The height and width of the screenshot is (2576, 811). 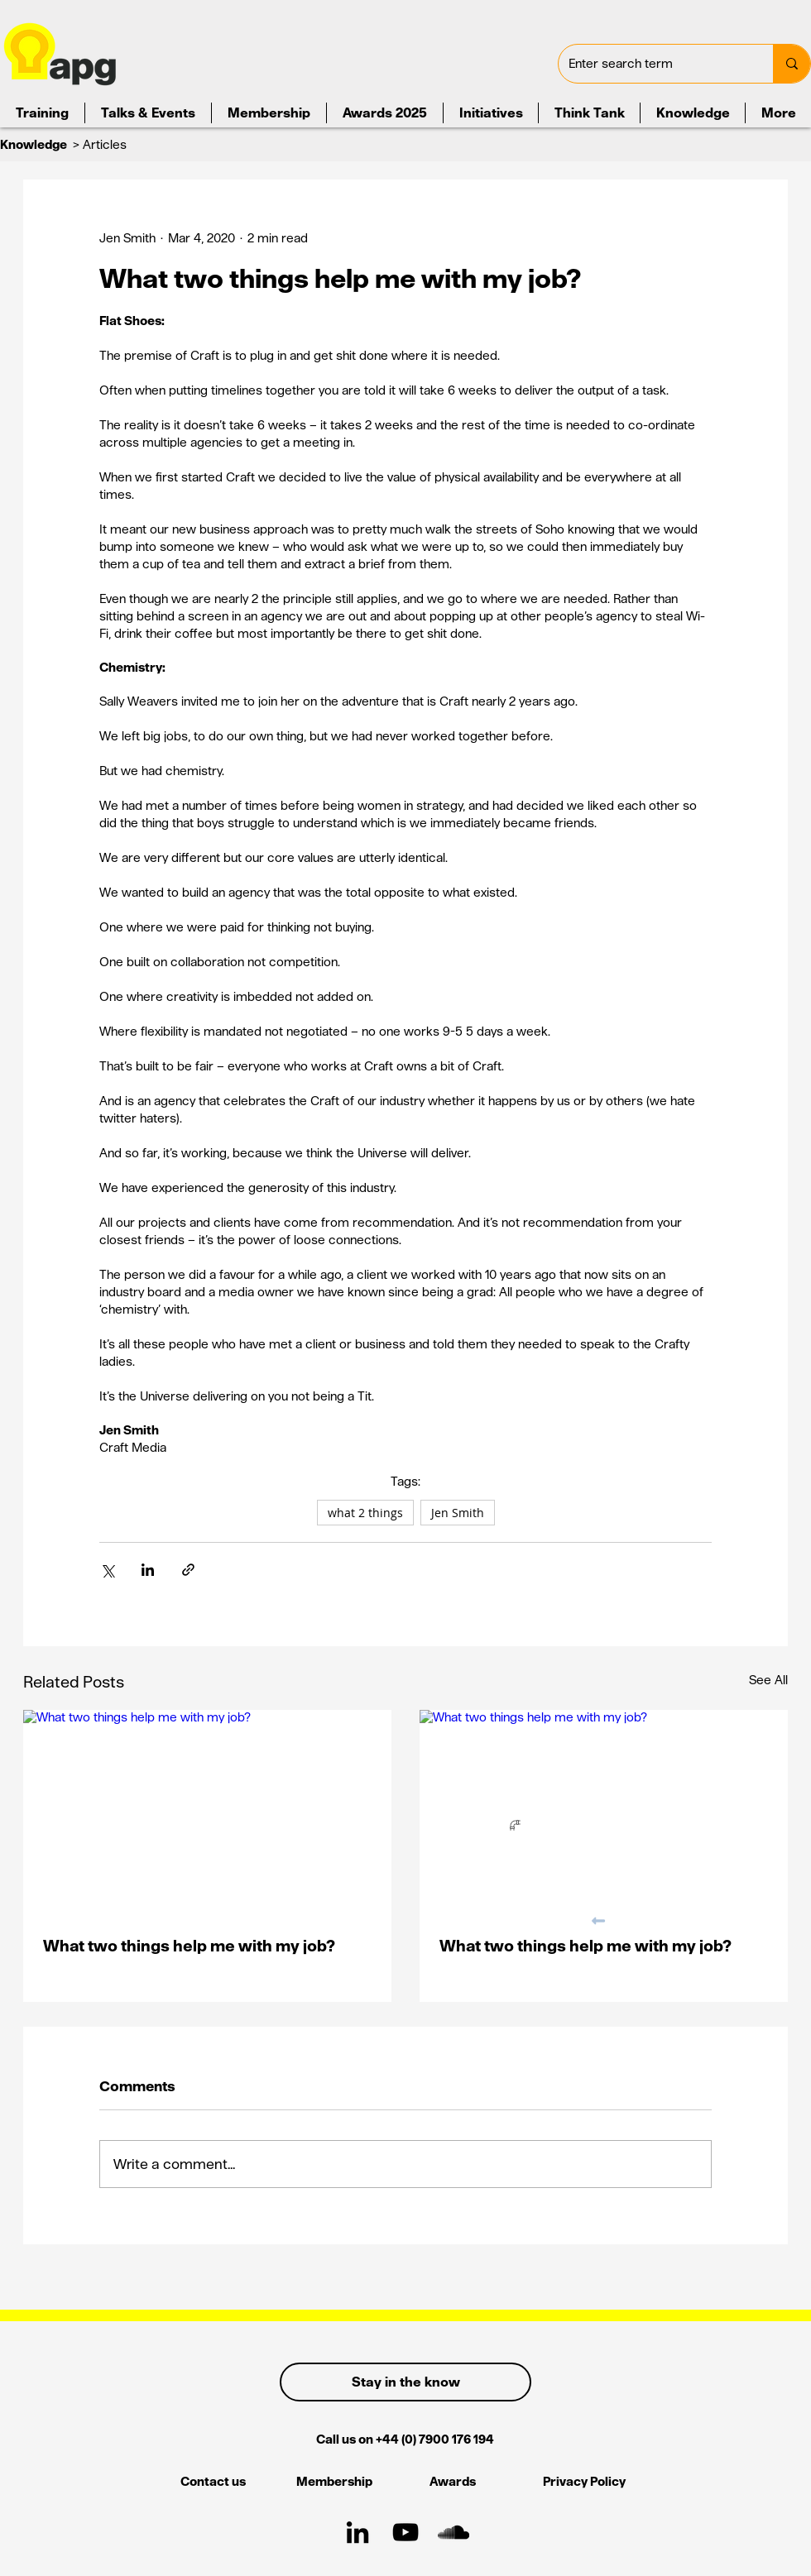 What do you see at coordinates (515, 1825) in the screenshot?
I see `represents plumbing or pipeline functionality` at bounding box center [515, 1825].